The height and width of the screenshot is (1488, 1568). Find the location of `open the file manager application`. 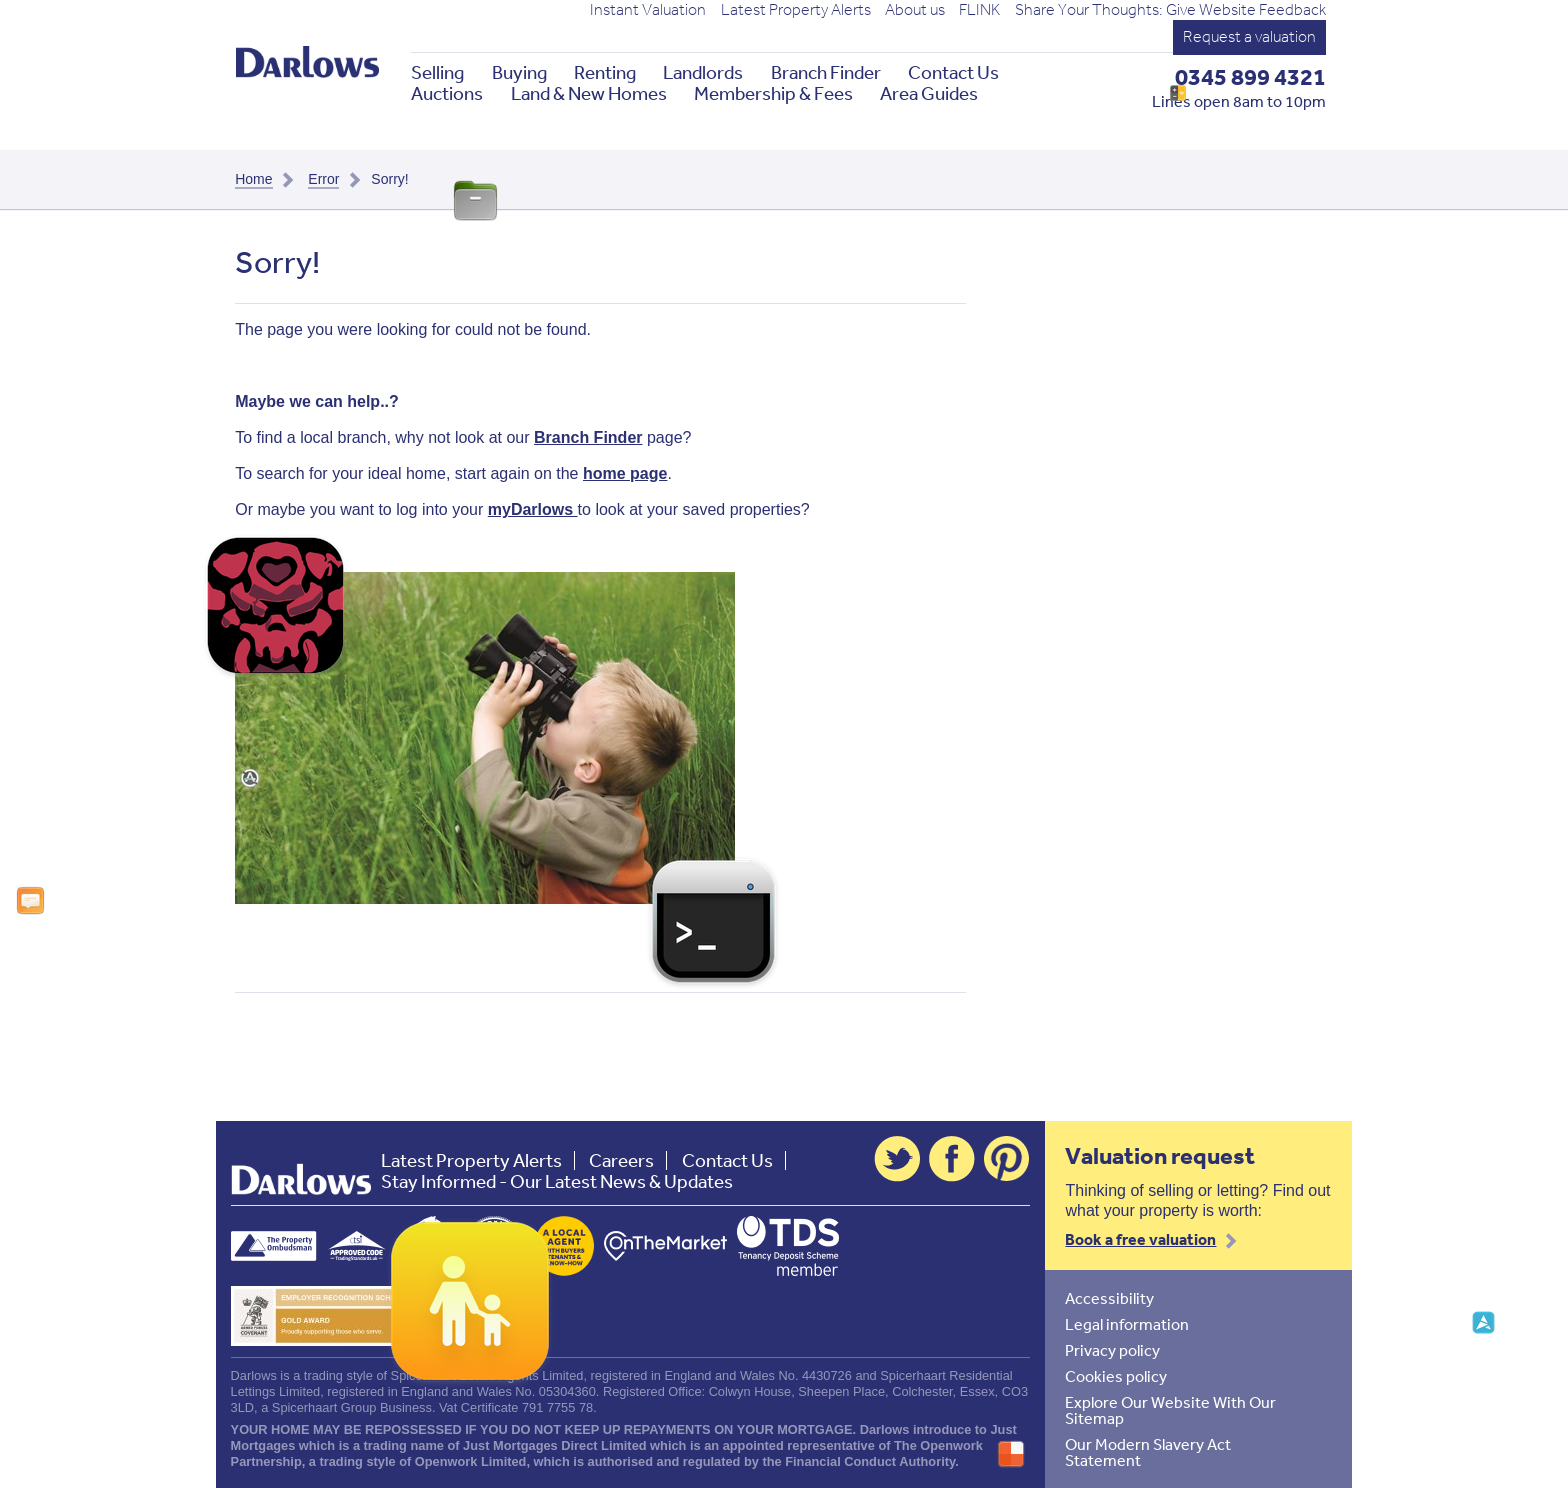

open the file manager application is located at coordinates (475, 200).